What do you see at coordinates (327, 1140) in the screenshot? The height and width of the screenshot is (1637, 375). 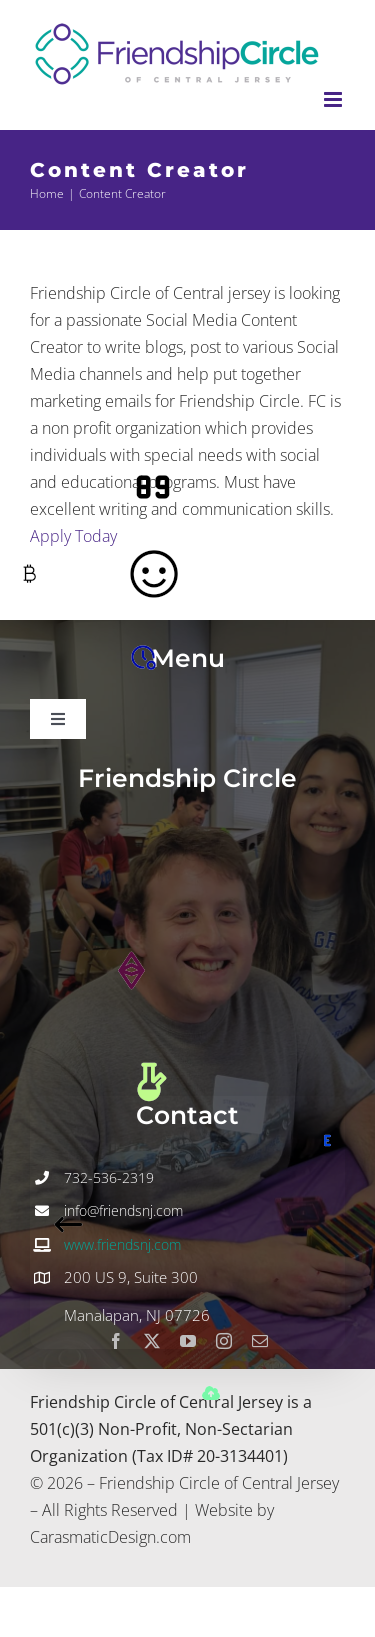 I see `indicates edge network connectivity status` at bounding box center [327, 1140].